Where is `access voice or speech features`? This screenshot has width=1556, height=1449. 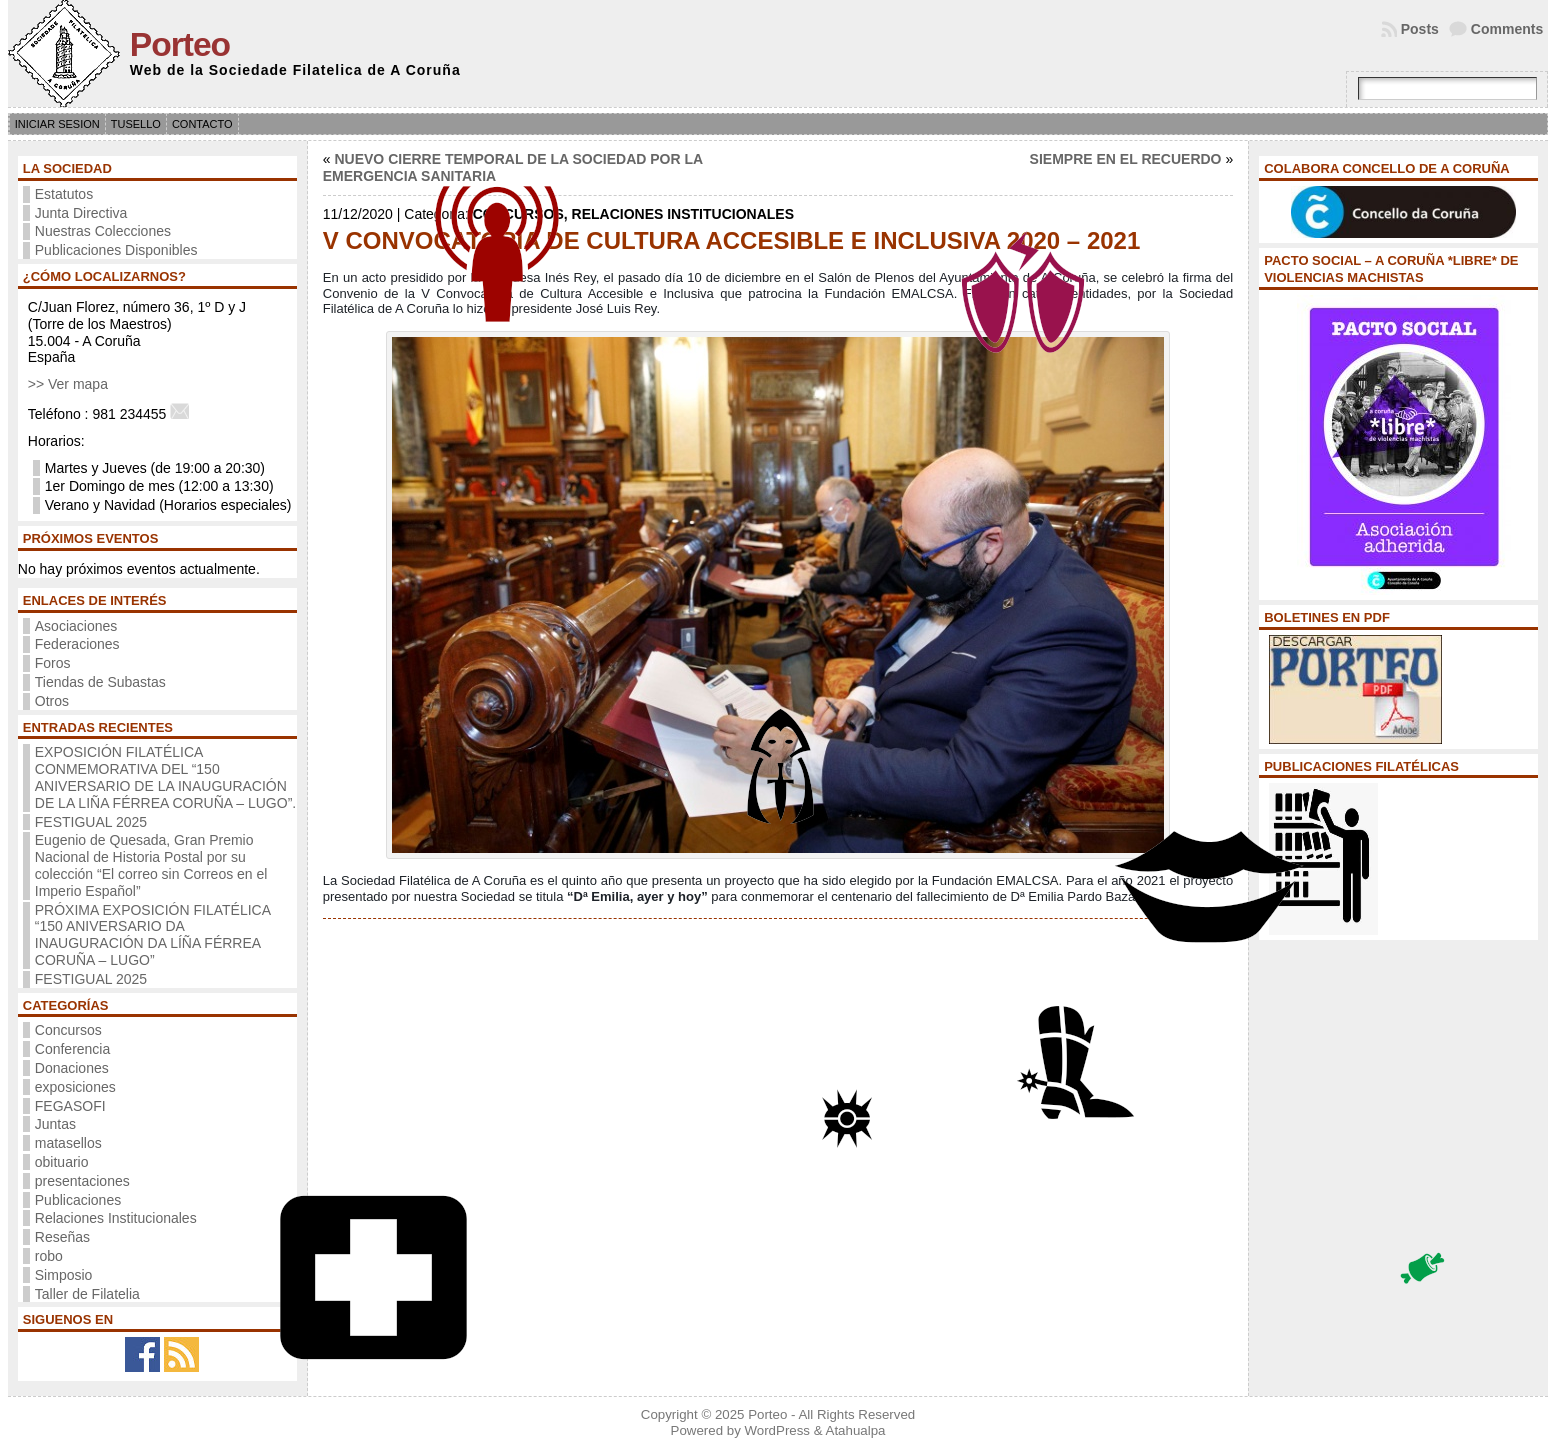 access voice or speech features is located at coordinates (1210, 889).